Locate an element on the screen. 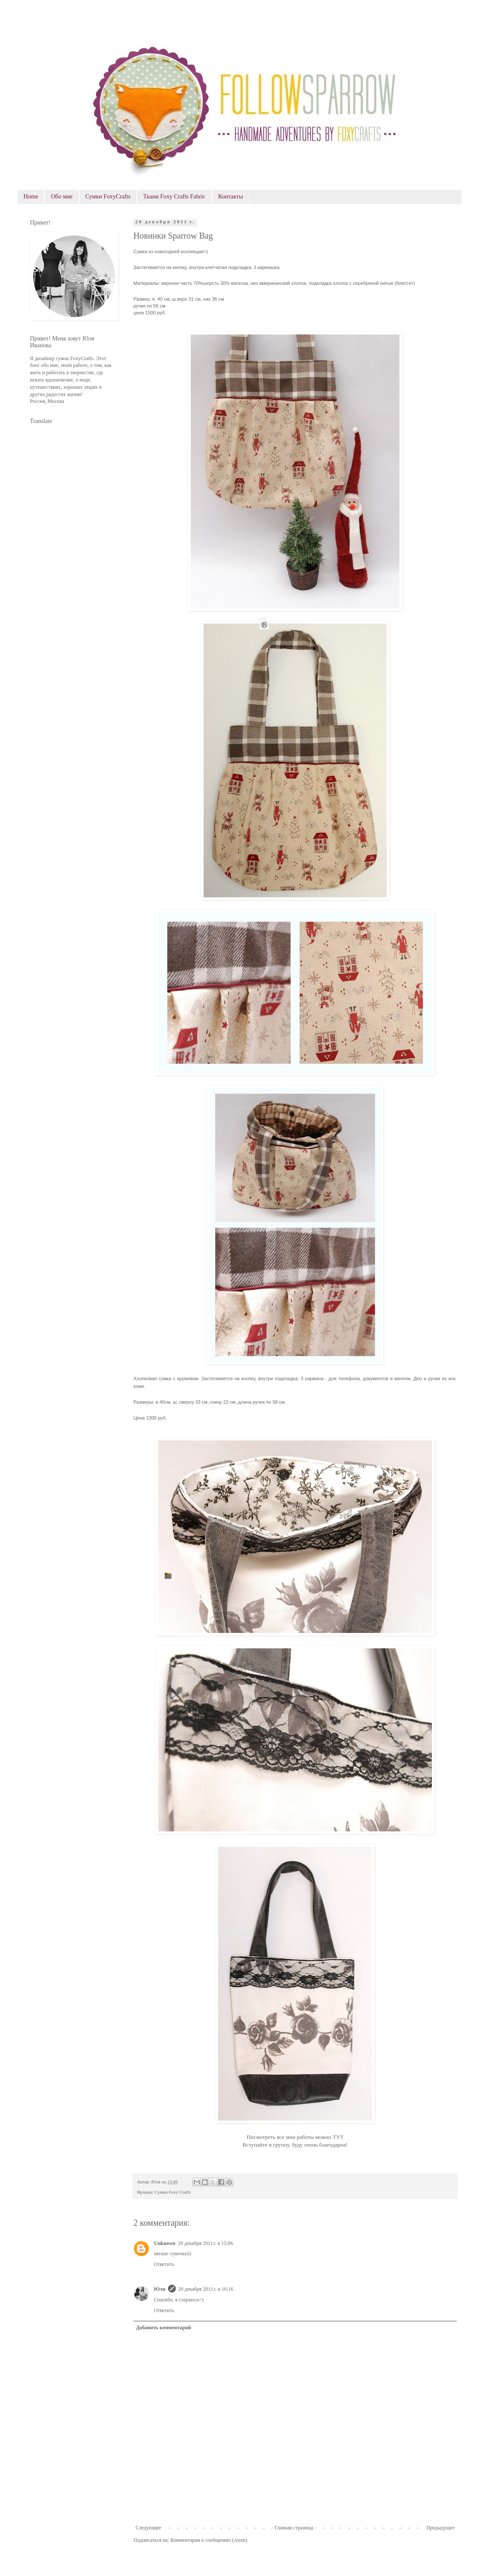 Image resolution: width=479 pixels, height=2576 pixels. indicates an open or currently accessed folder is located at coordinates (168, 1576).